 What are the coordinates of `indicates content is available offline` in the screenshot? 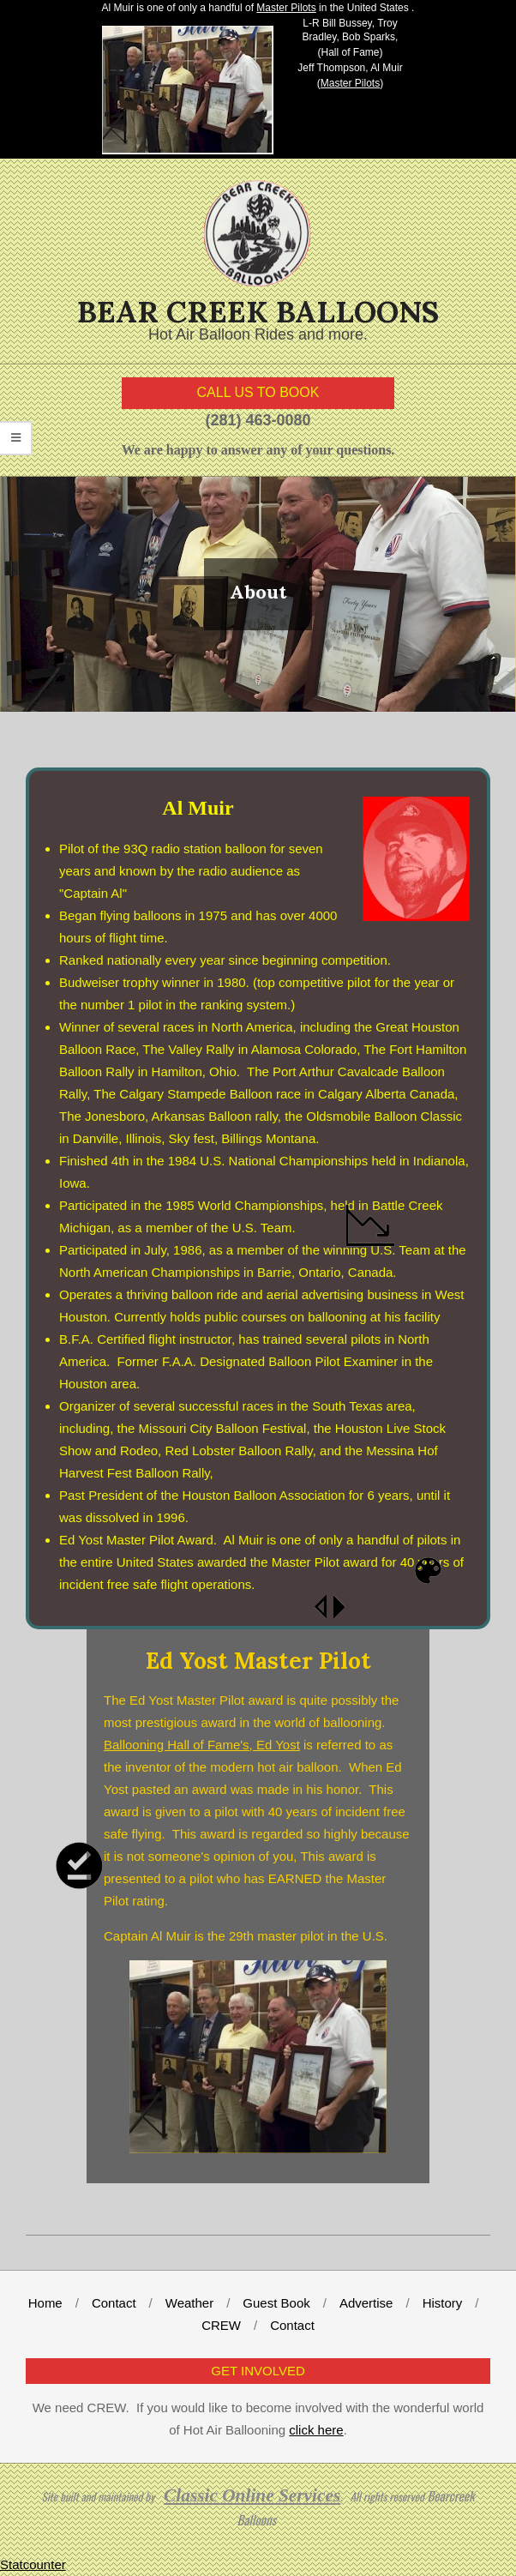 It's located at (79, 1865).